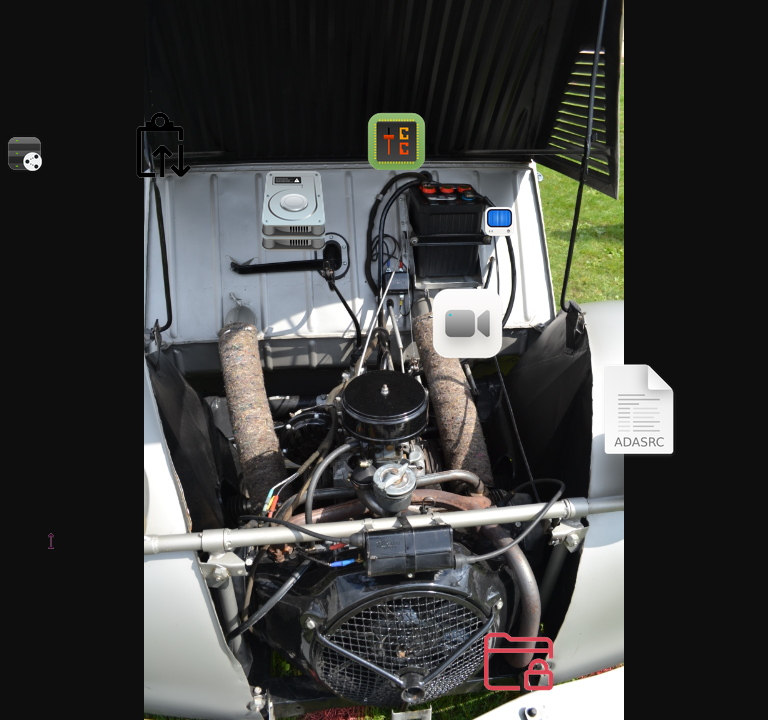  Describe the element at coordinates (160, 145) in the screenshot. I see `copy to clipboard` at that location.